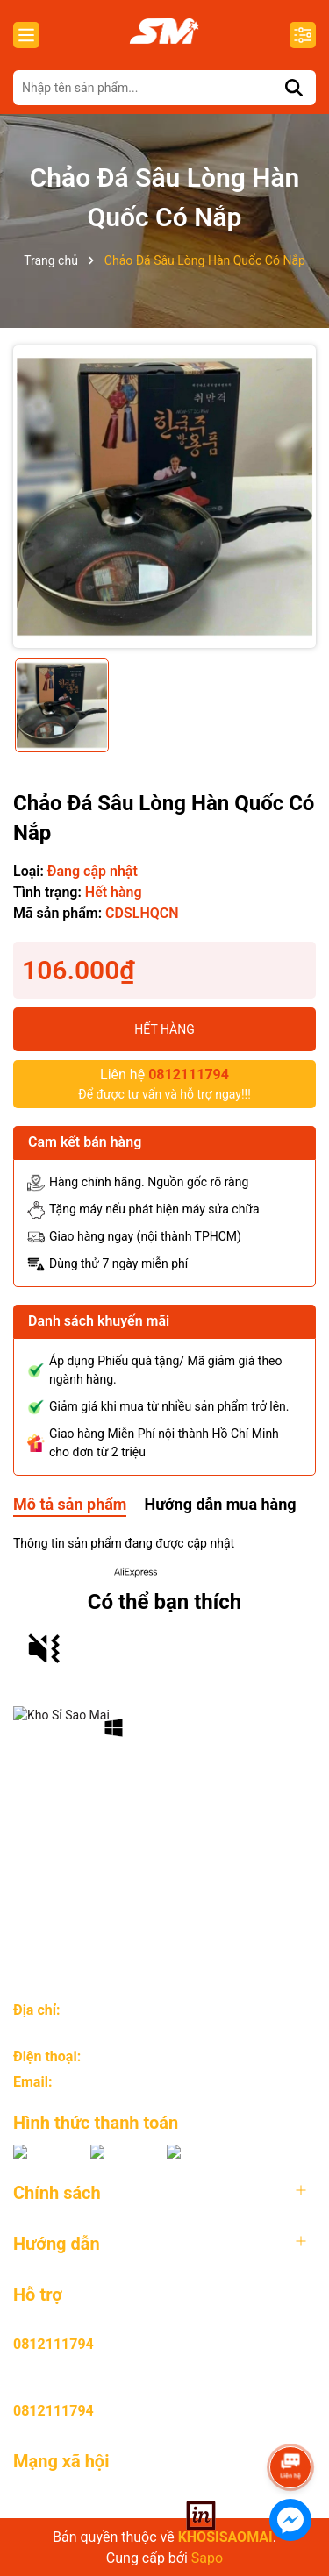  What do you see at coordinates (113, 1727) in the screenshot?
I see `open Windows application or settings` at bounding box center [113, 1727].